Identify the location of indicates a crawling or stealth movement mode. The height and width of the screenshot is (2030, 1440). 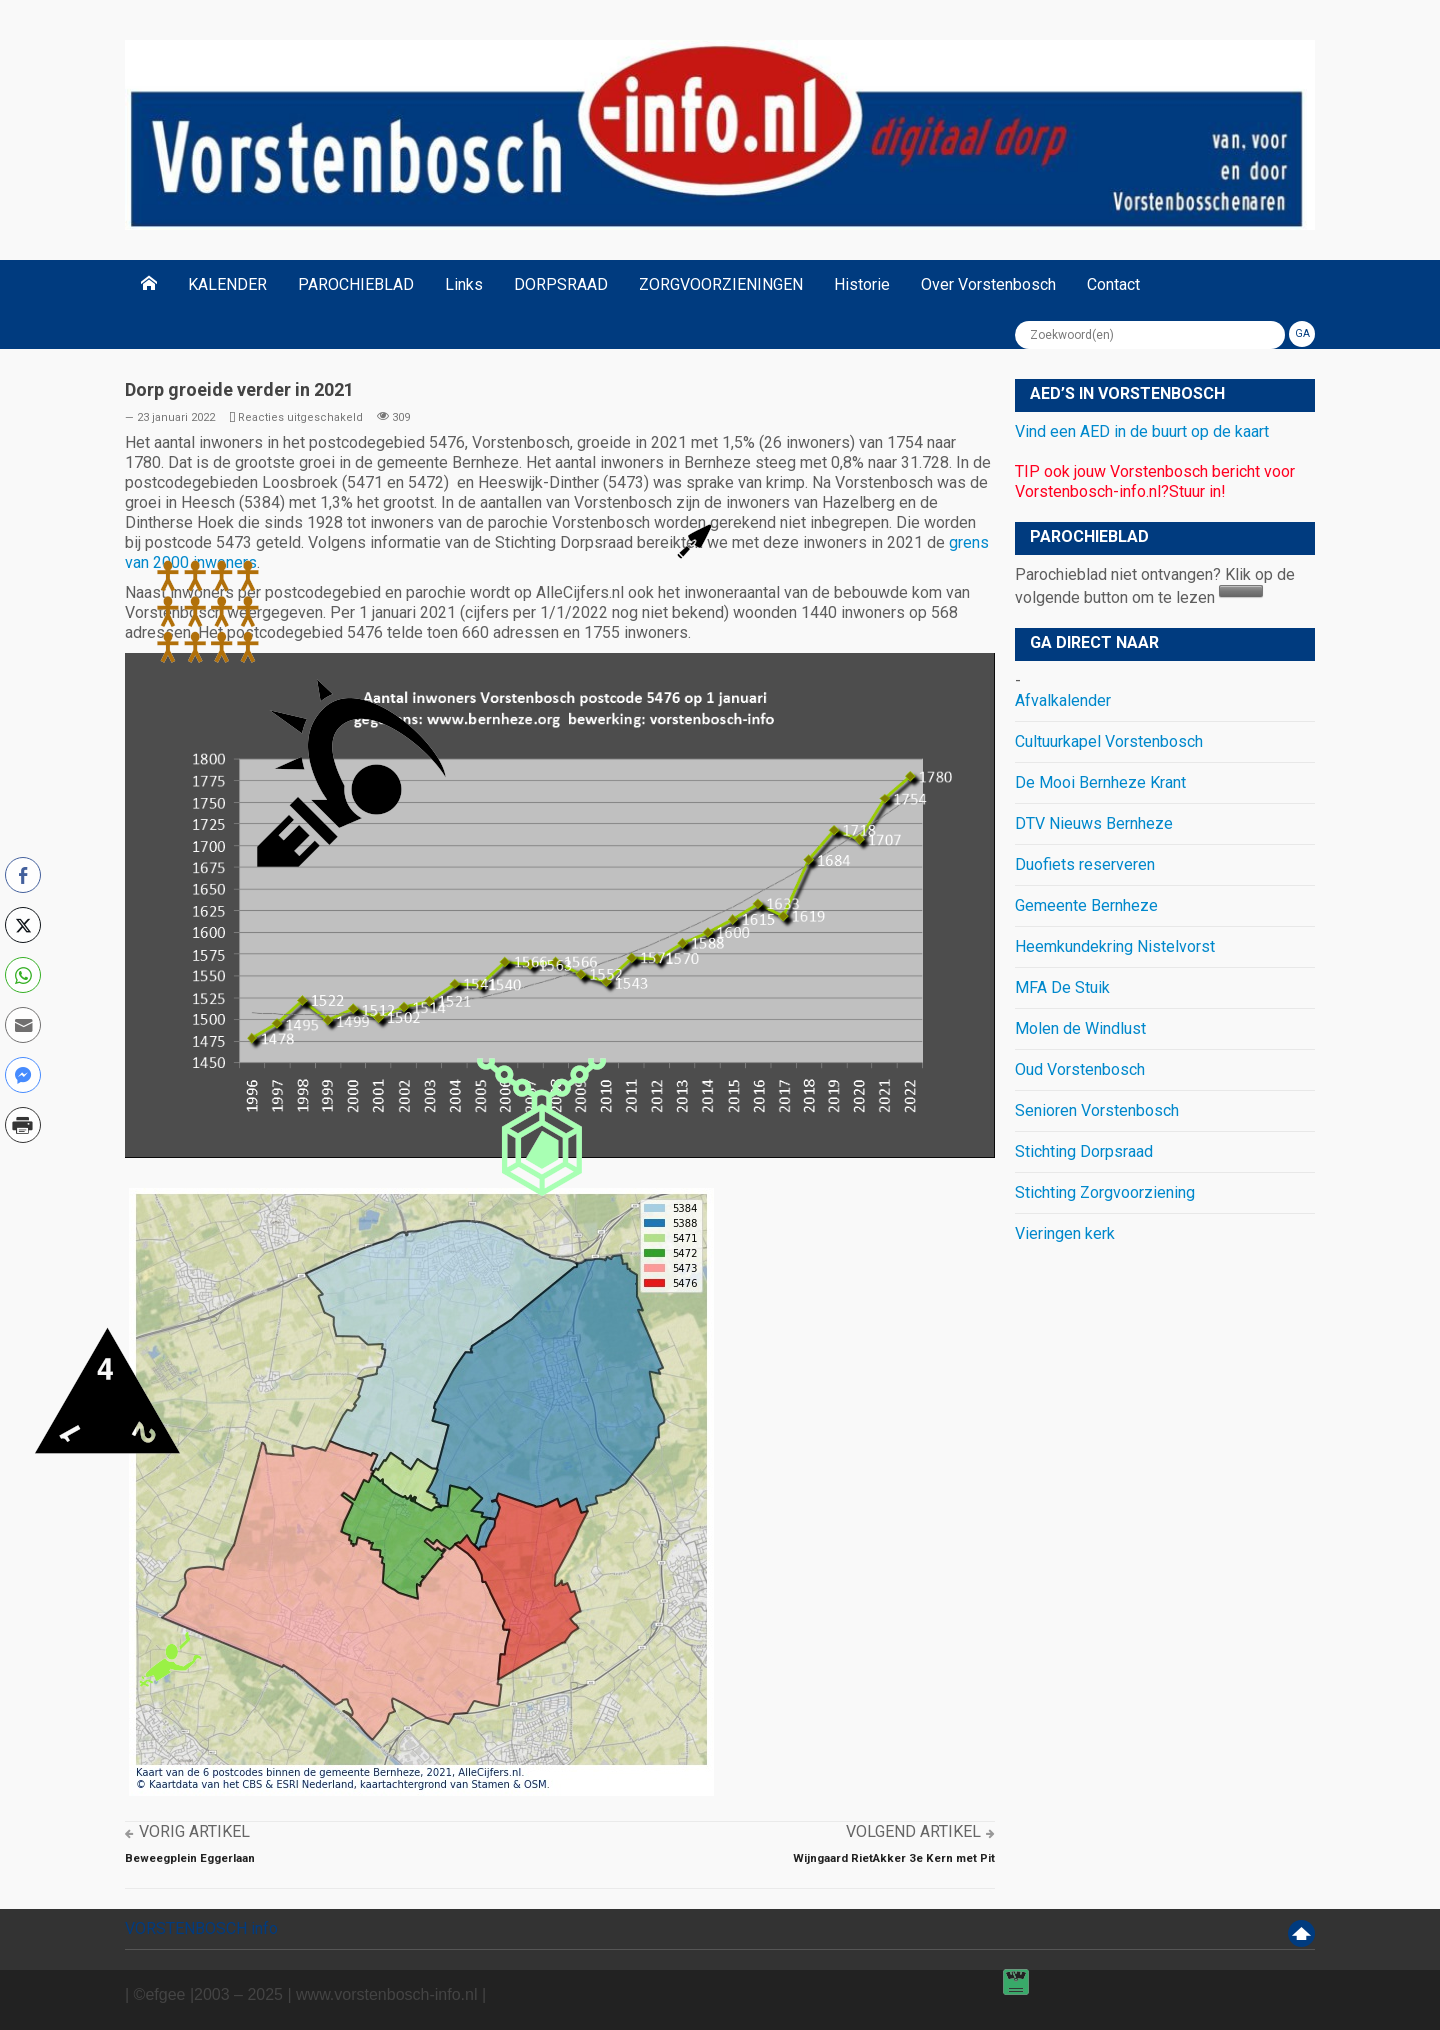
(170, 1659).